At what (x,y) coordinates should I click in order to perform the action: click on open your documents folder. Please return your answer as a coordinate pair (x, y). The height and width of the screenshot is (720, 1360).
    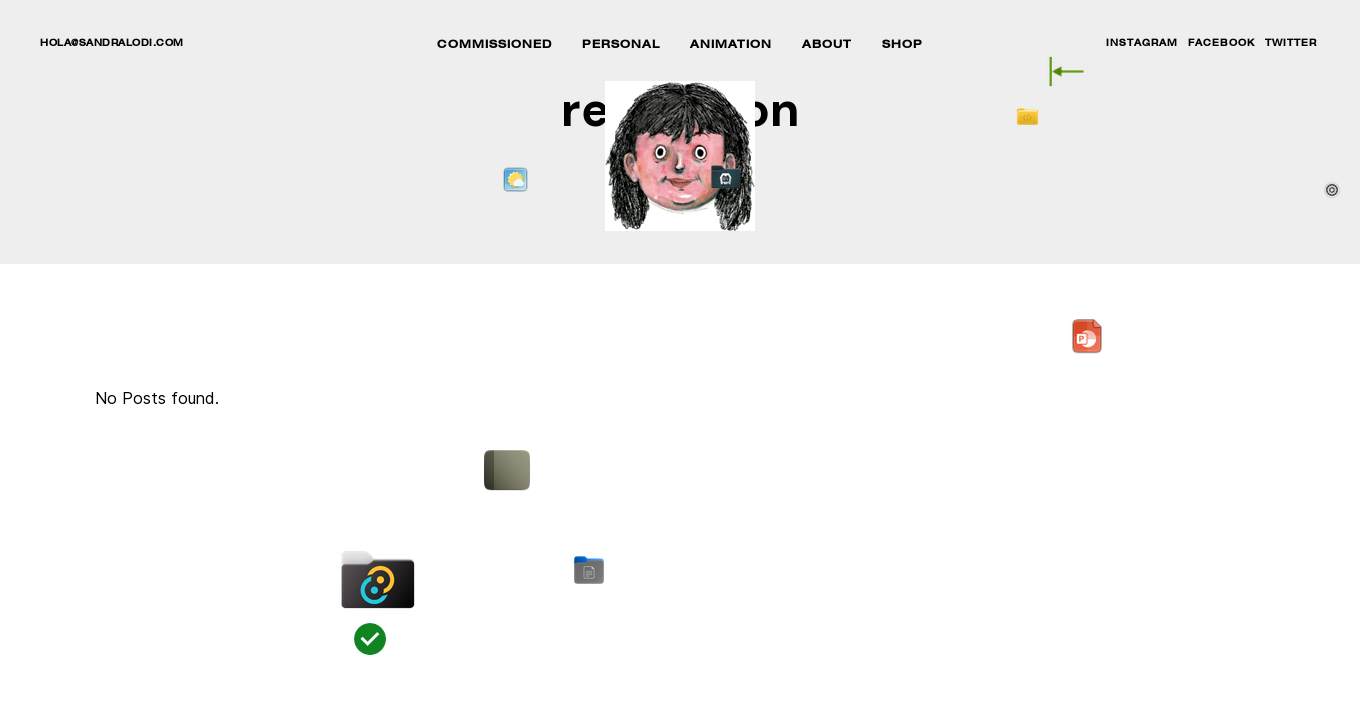
    Looking at the image, I should click on (589, 570).